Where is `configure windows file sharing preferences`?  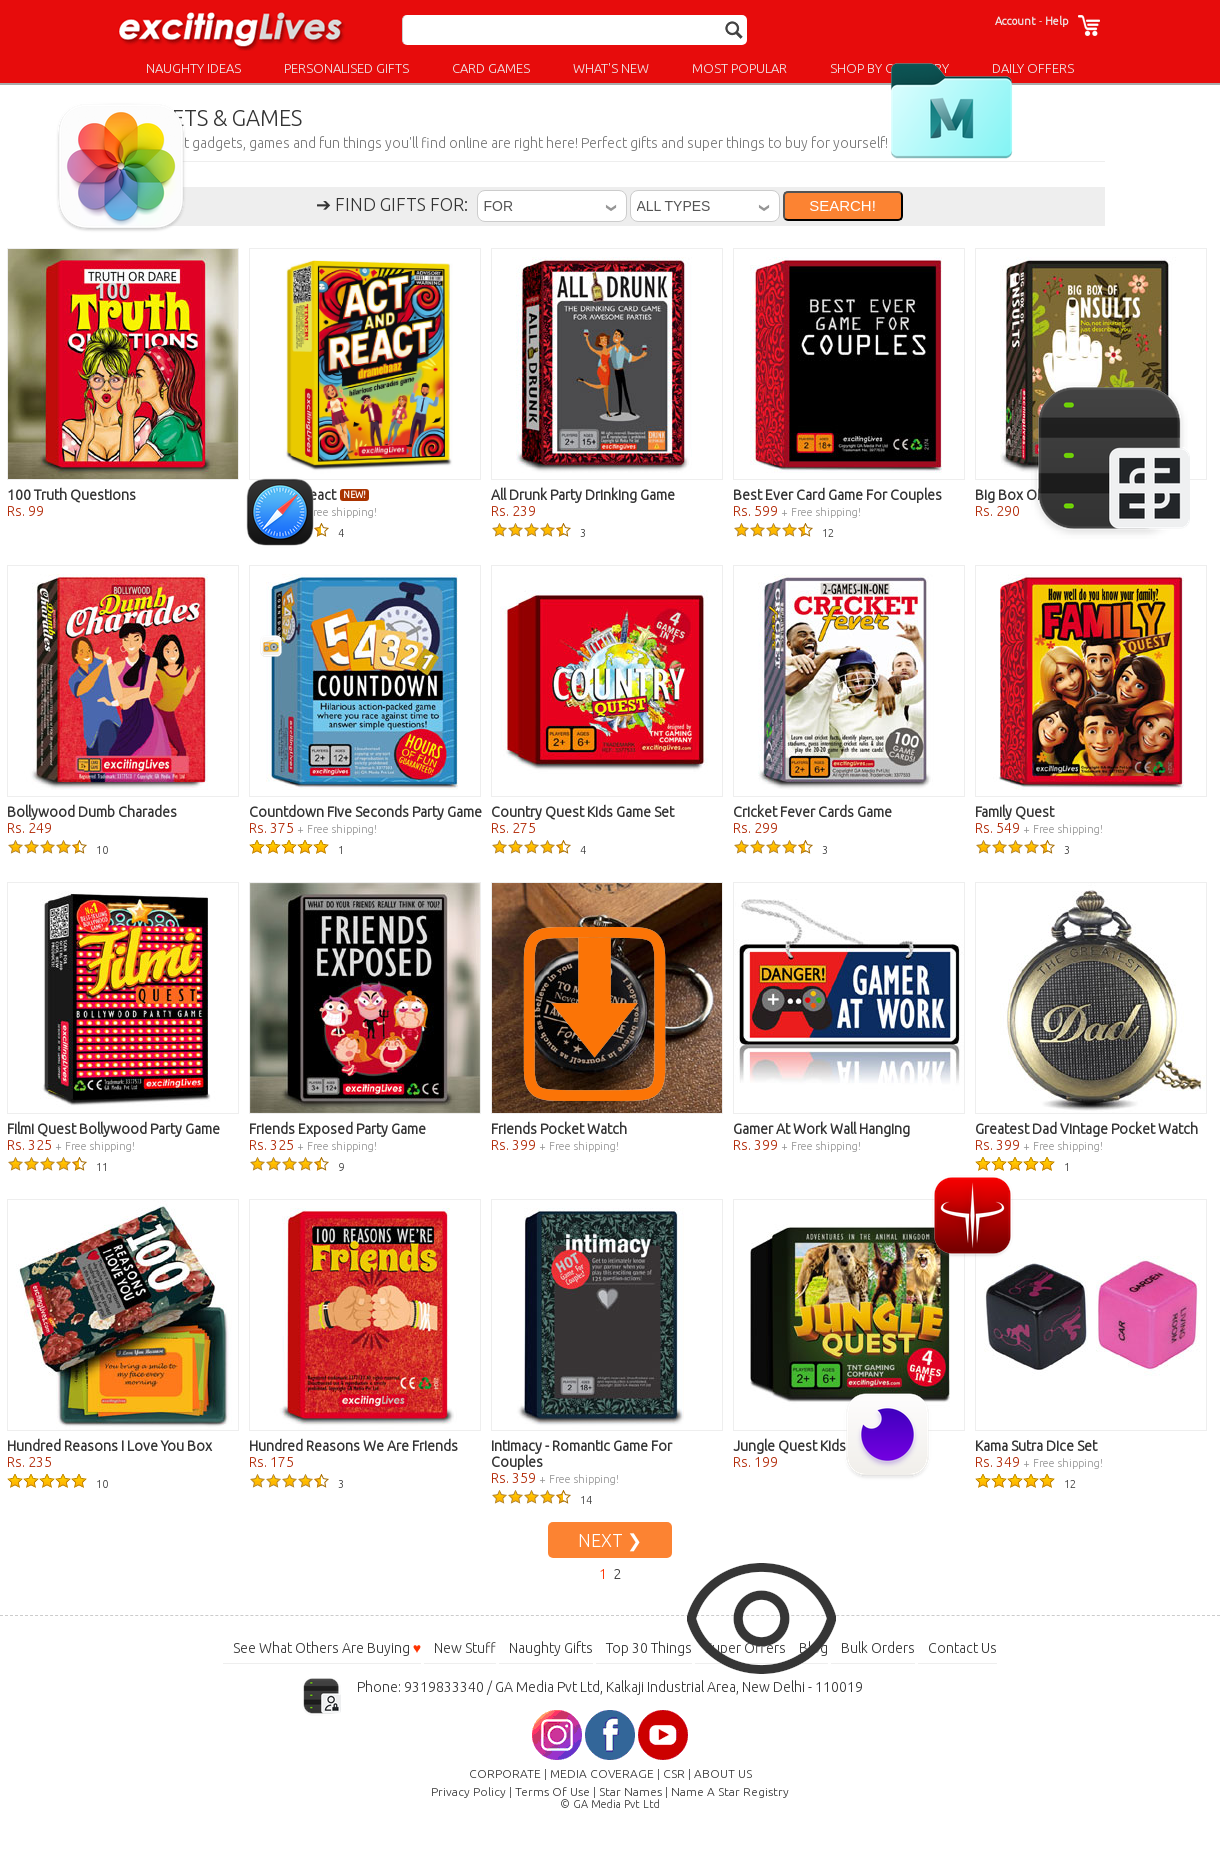 configure windows file sharing preferences is located at coordinates (1110, 460).